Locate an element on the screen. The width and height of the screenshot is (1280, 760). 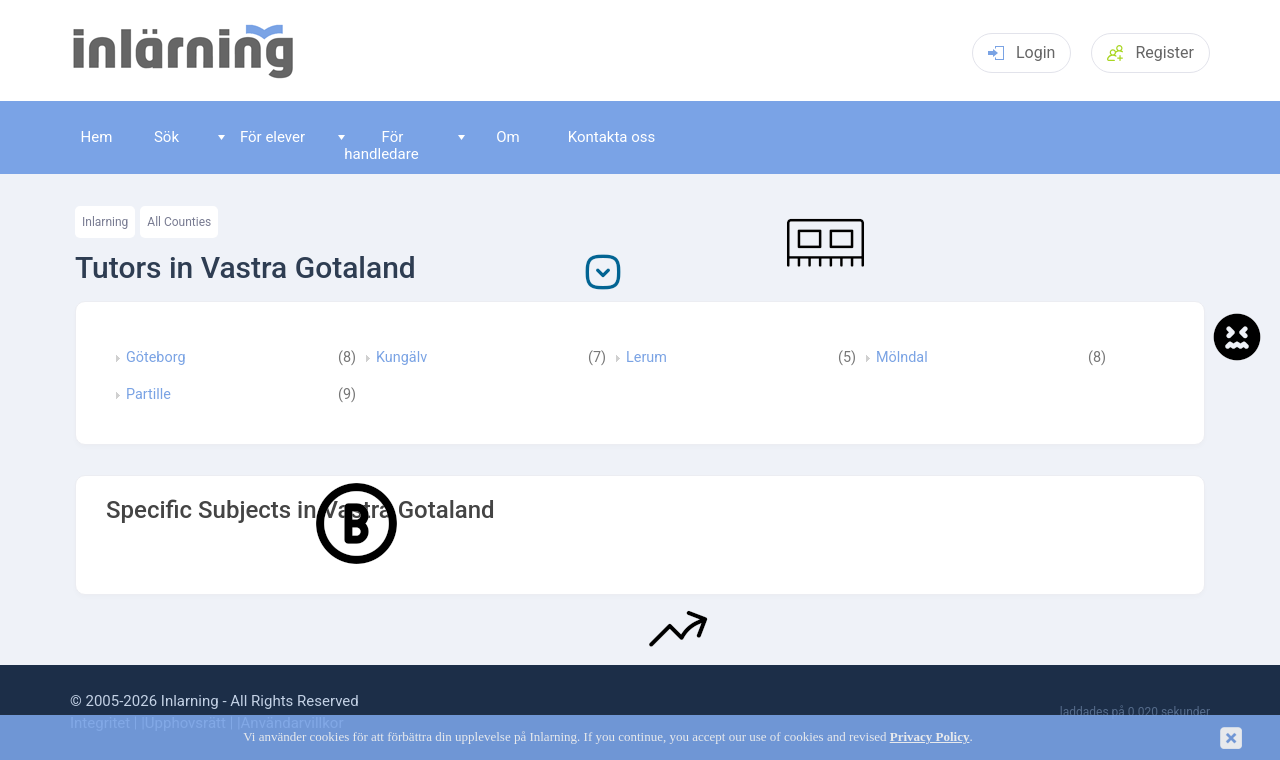
expand dropdown menu or content is located at coordinates (603, 272).